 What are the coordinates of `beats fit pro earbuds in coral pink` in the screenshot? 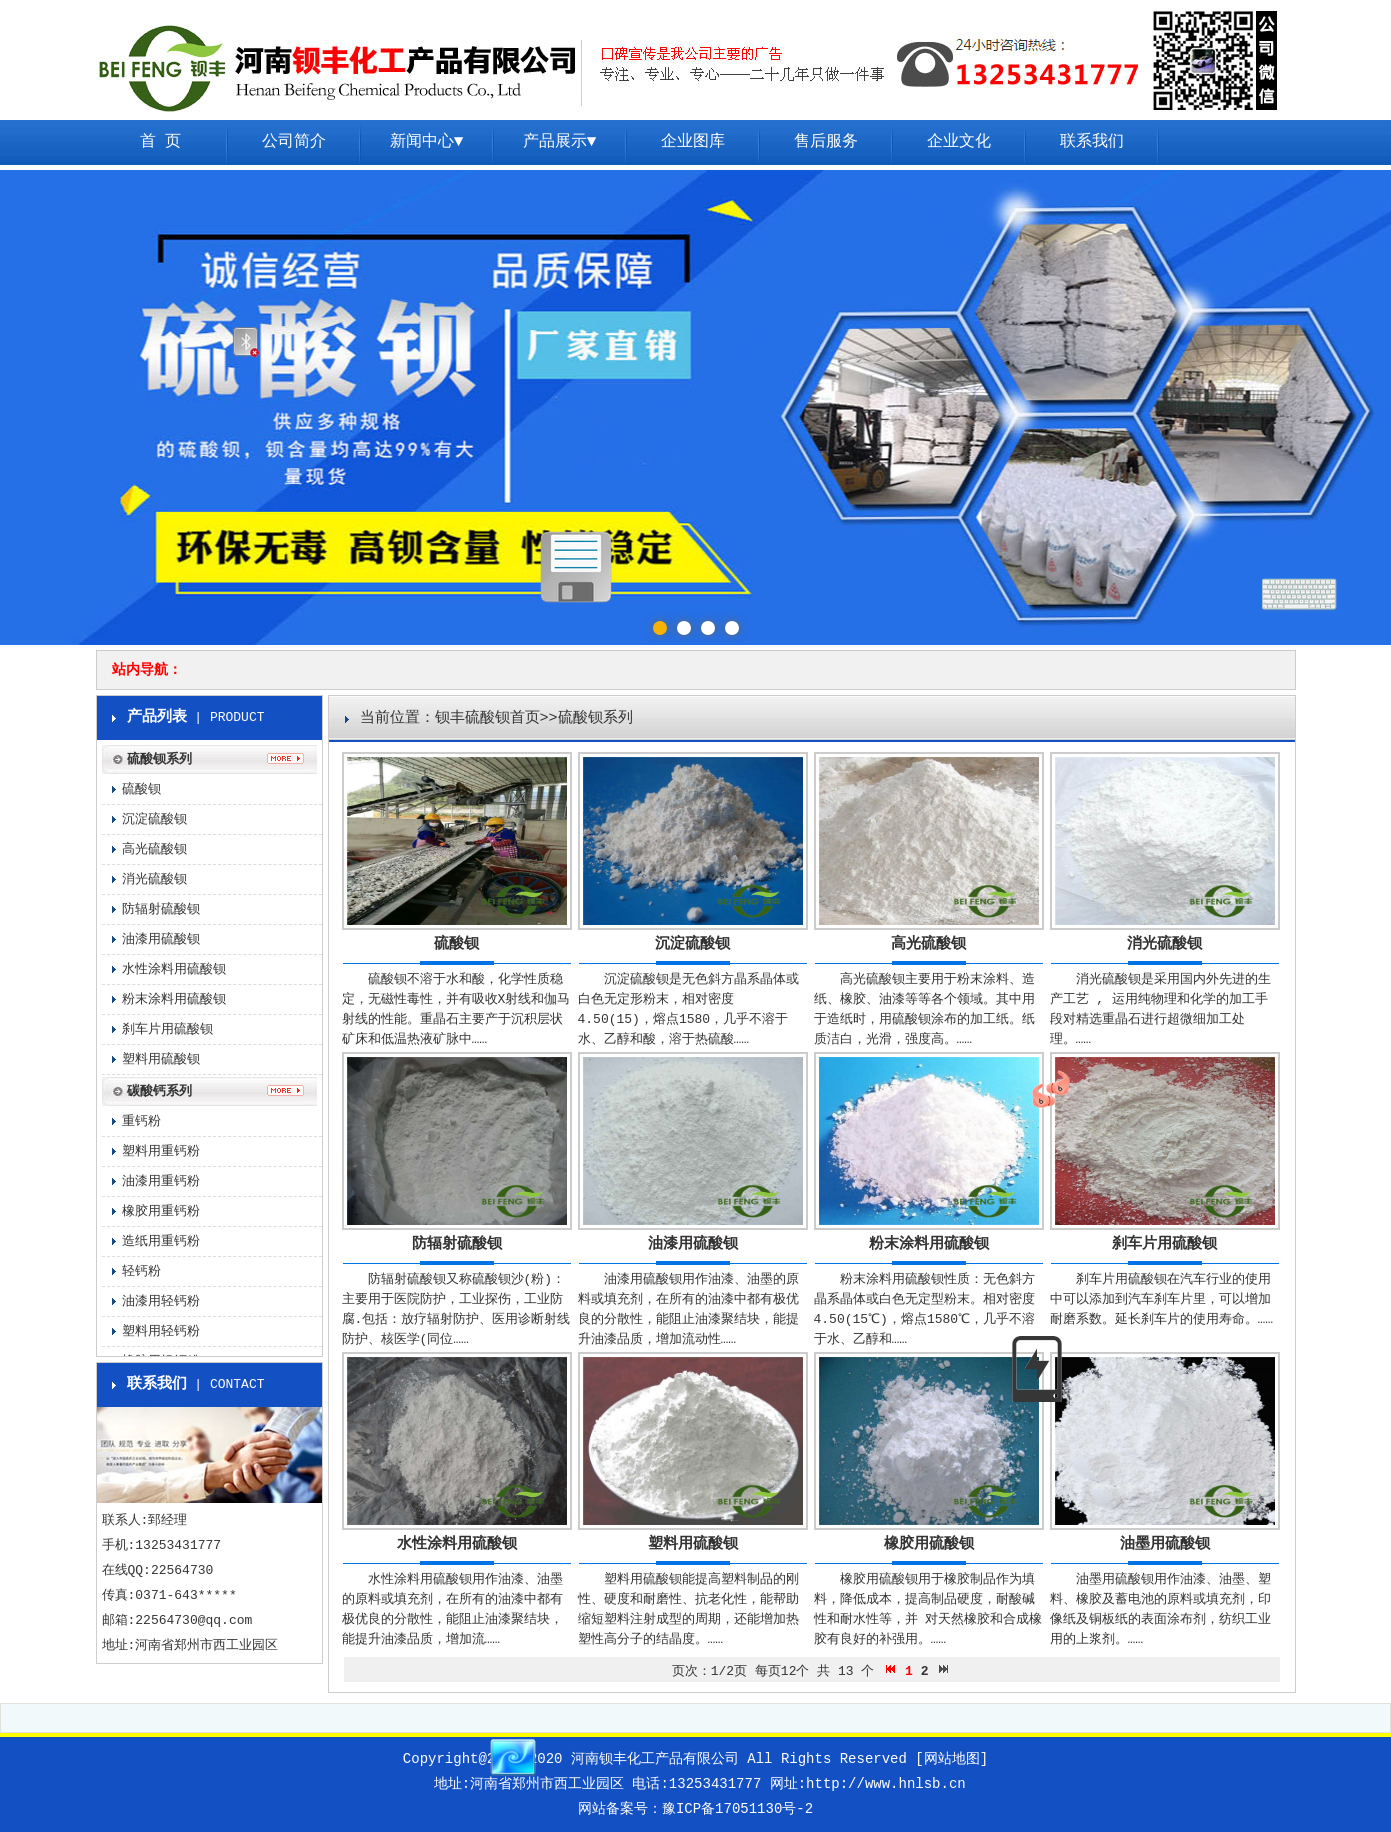 It's located at (1050, 1089).